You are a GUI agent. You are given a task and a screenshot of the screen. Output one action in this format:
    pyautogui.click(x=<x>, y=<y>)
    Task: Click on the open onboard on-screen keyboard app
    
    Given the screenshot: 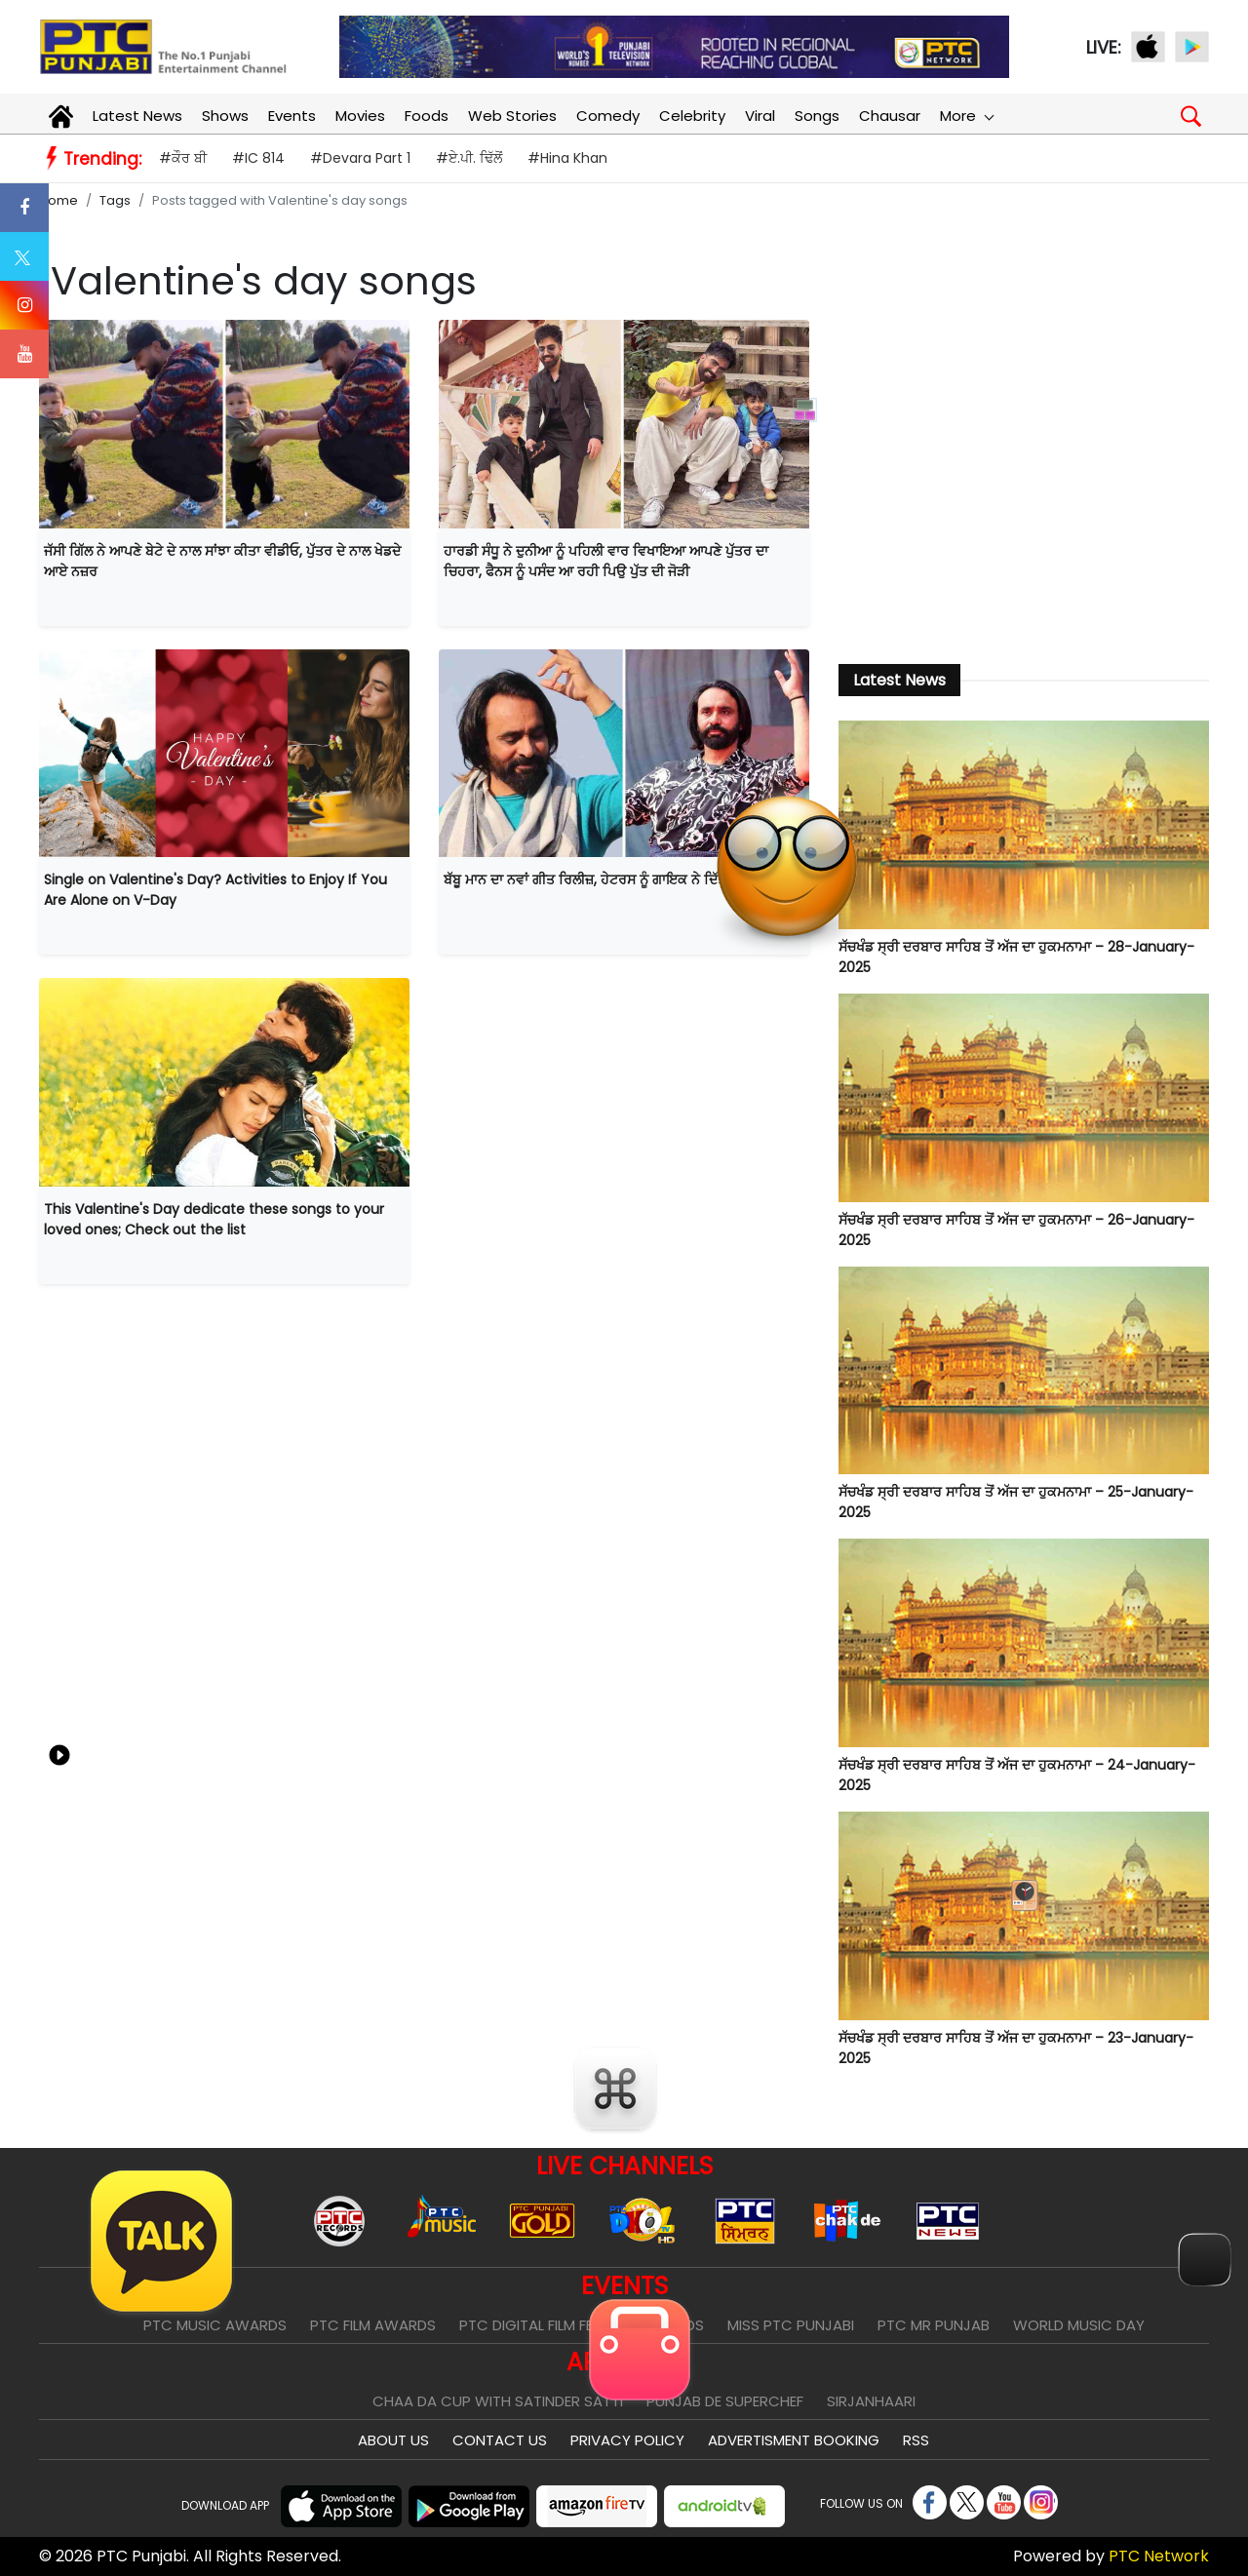 What is the action you would take?
    pyautogui.click(x=615, y=2088)
    